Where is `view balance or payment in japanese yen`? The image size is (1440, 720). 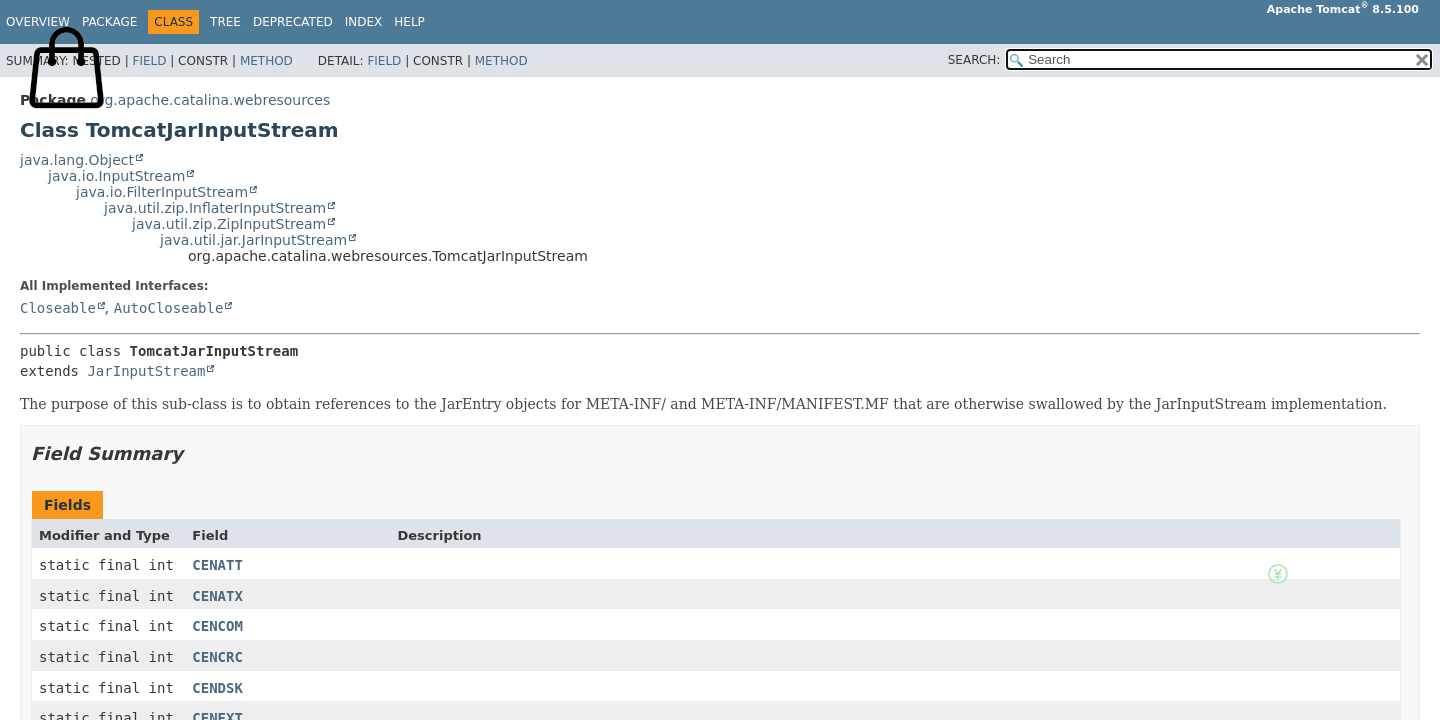 view balance or payment in japanese yen is located at coordinates (1278, 574).